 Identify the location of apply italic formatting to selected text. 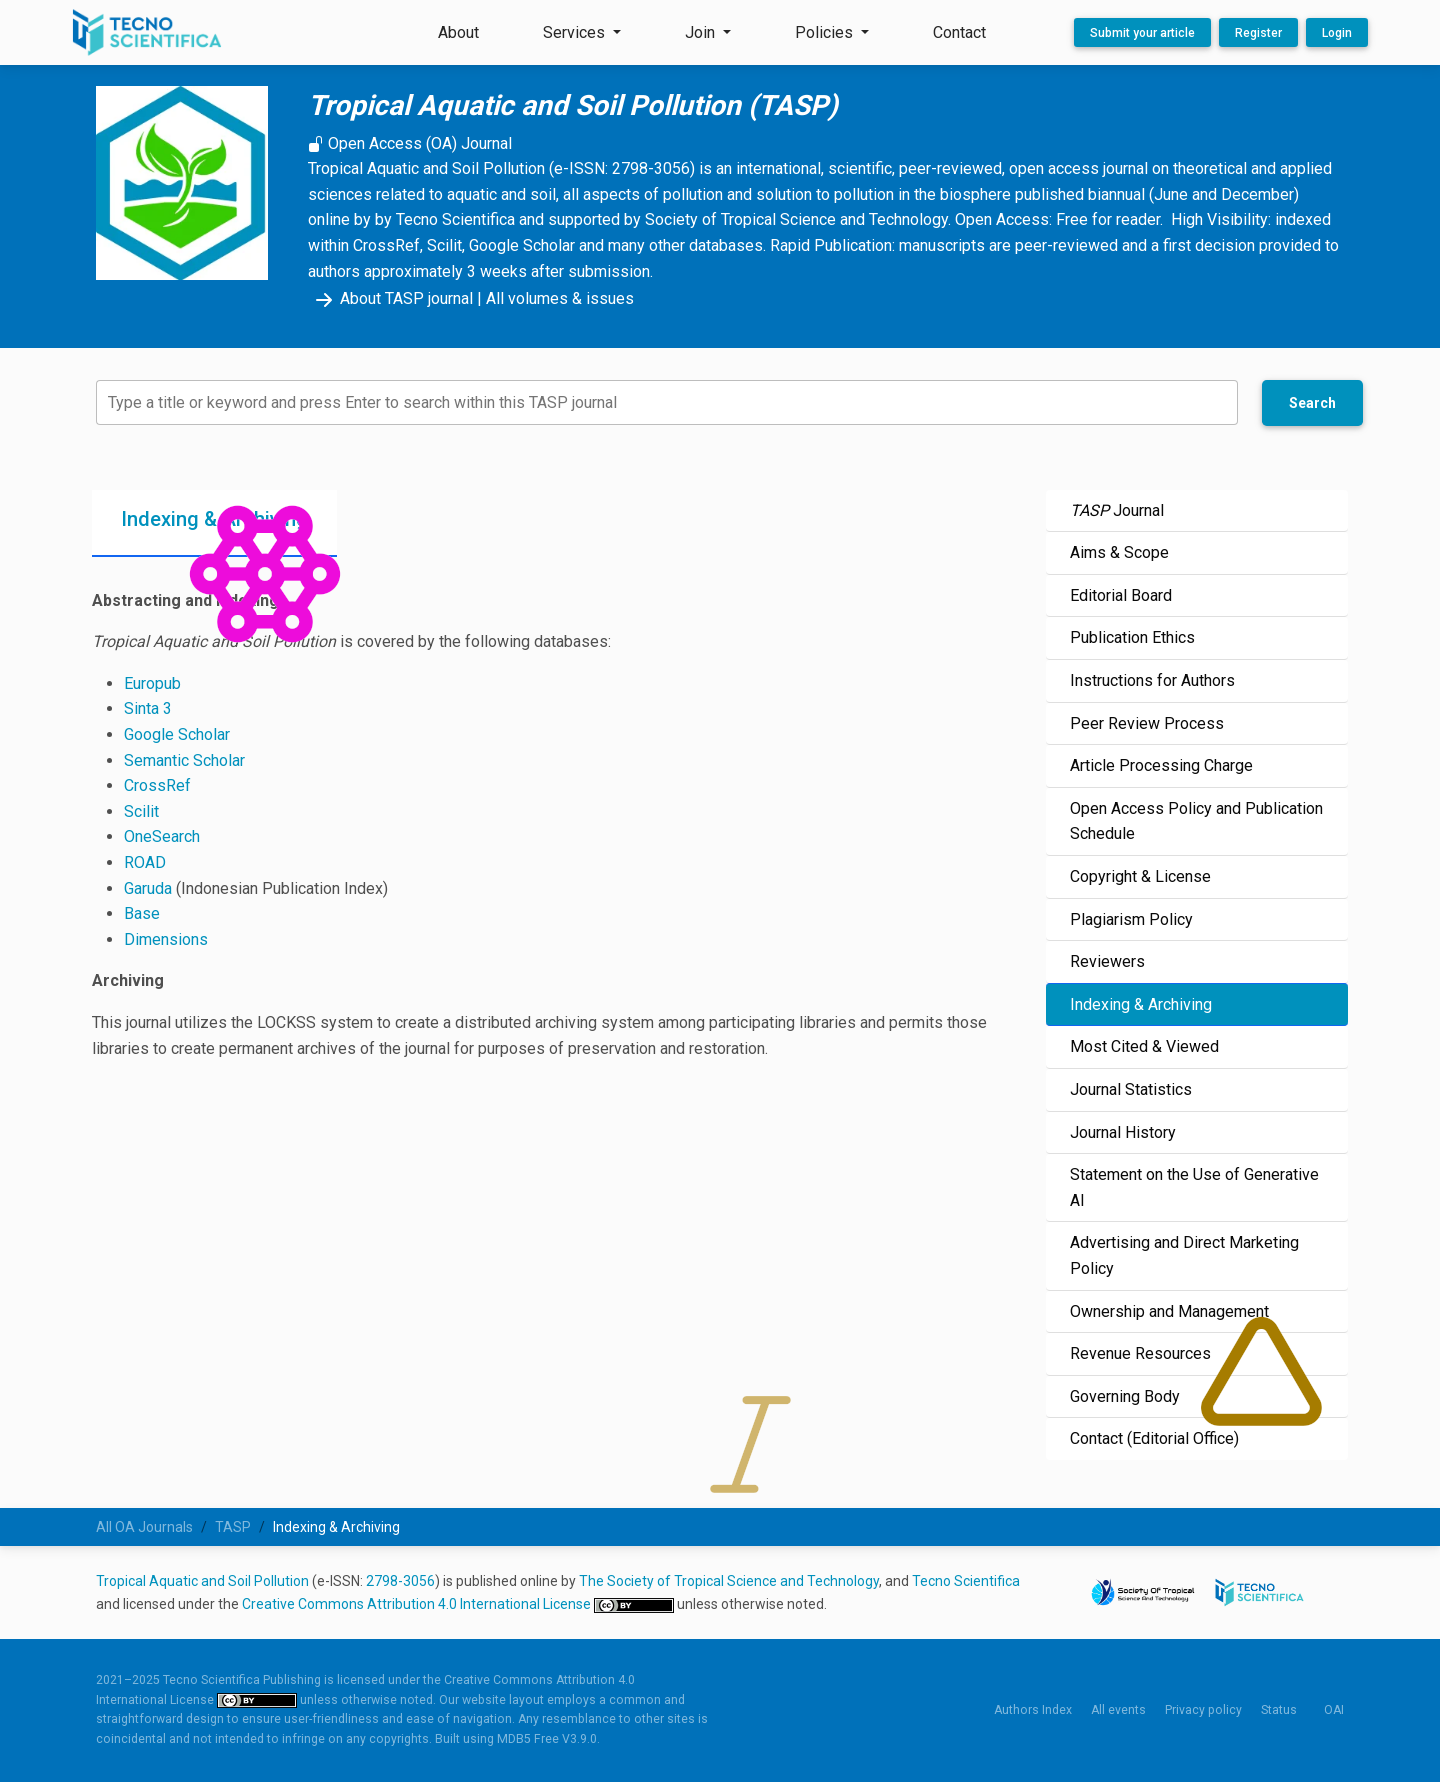
(750, 1444).